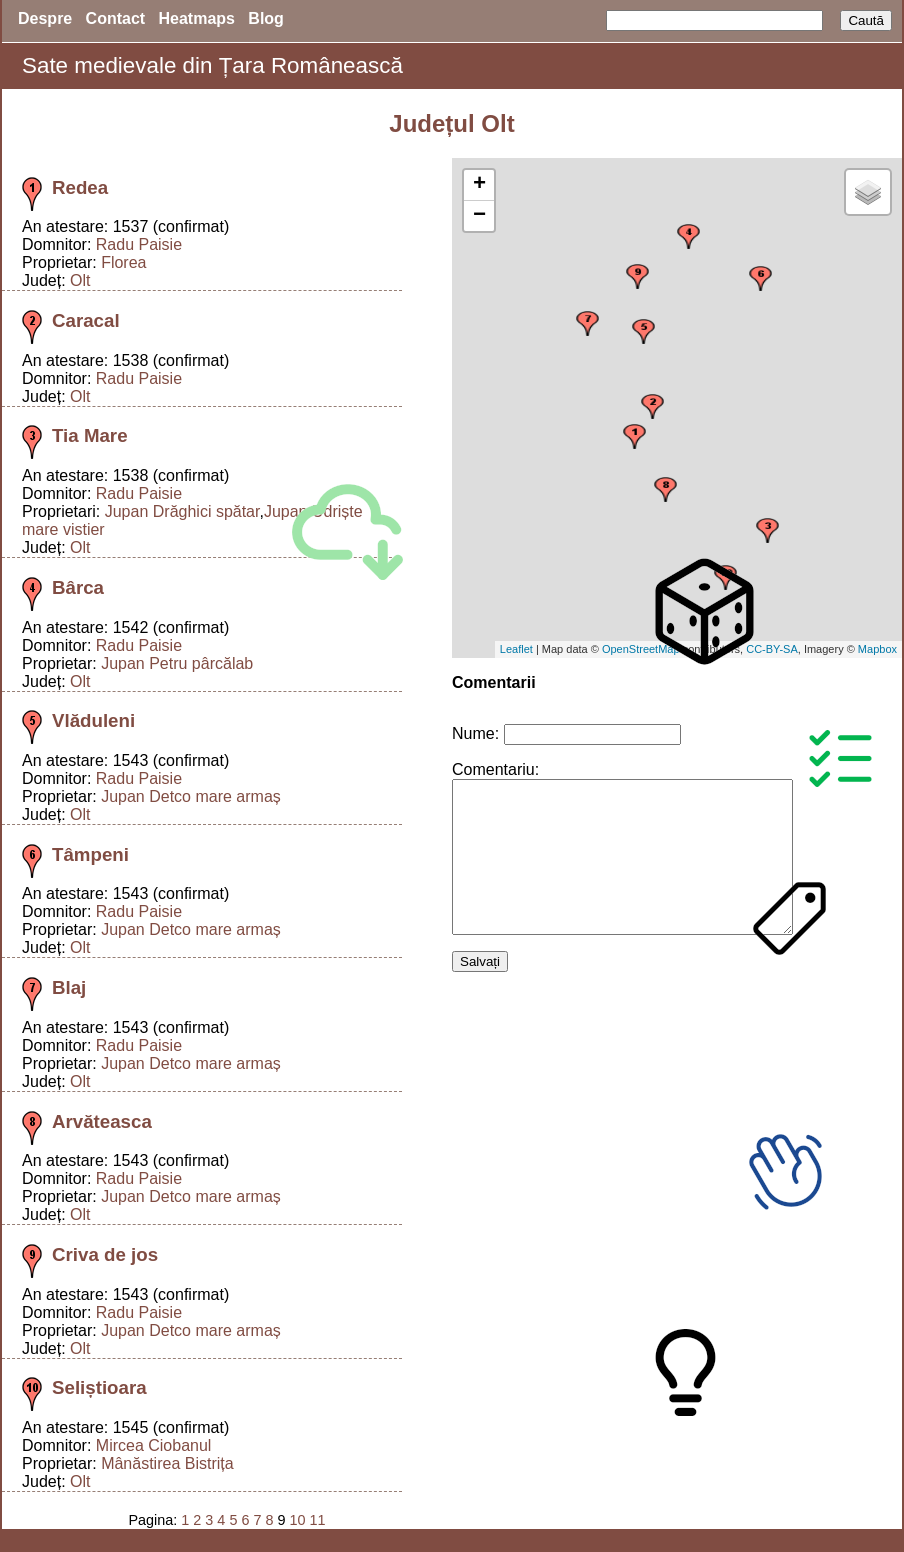  Describe the element at coordinates (704, 611) in the screenshot. I see `randomize or shuffle content` at that location.